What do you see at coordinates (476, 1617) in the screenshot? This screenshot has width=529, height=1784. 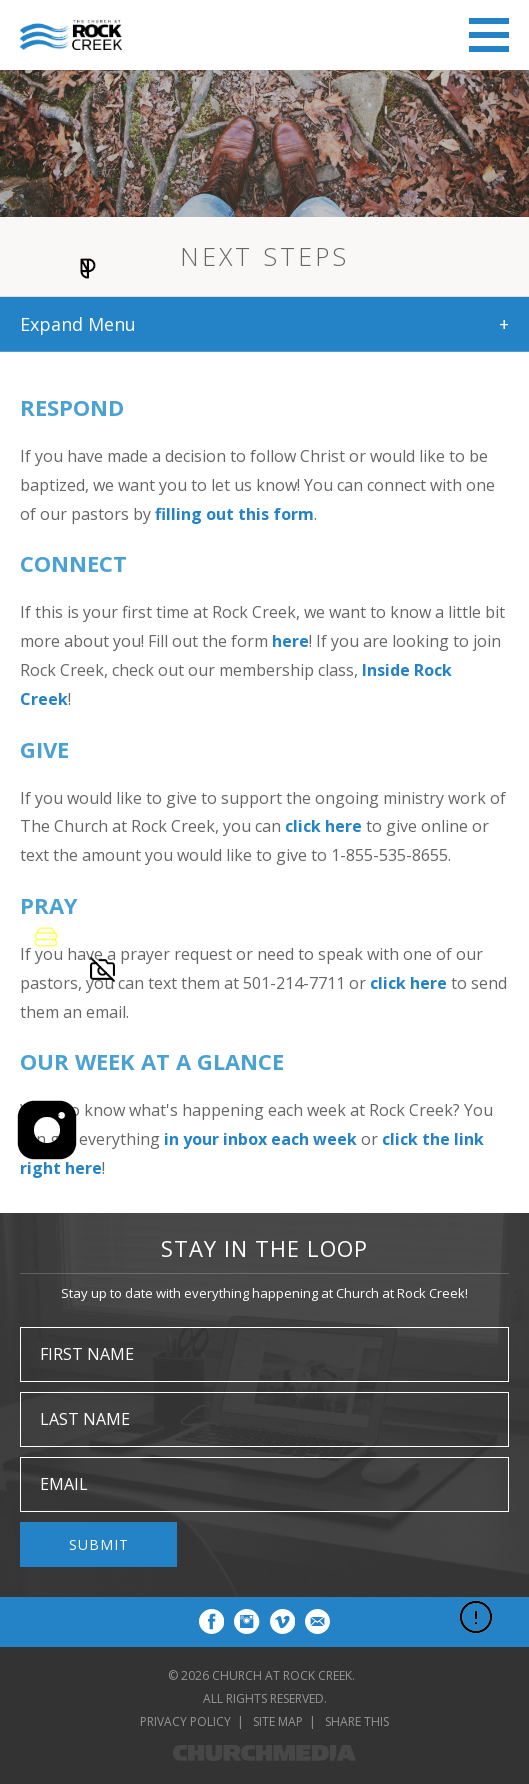 I see `indicates a warning or alert requiring attention` at bounding box center [476, 1617].